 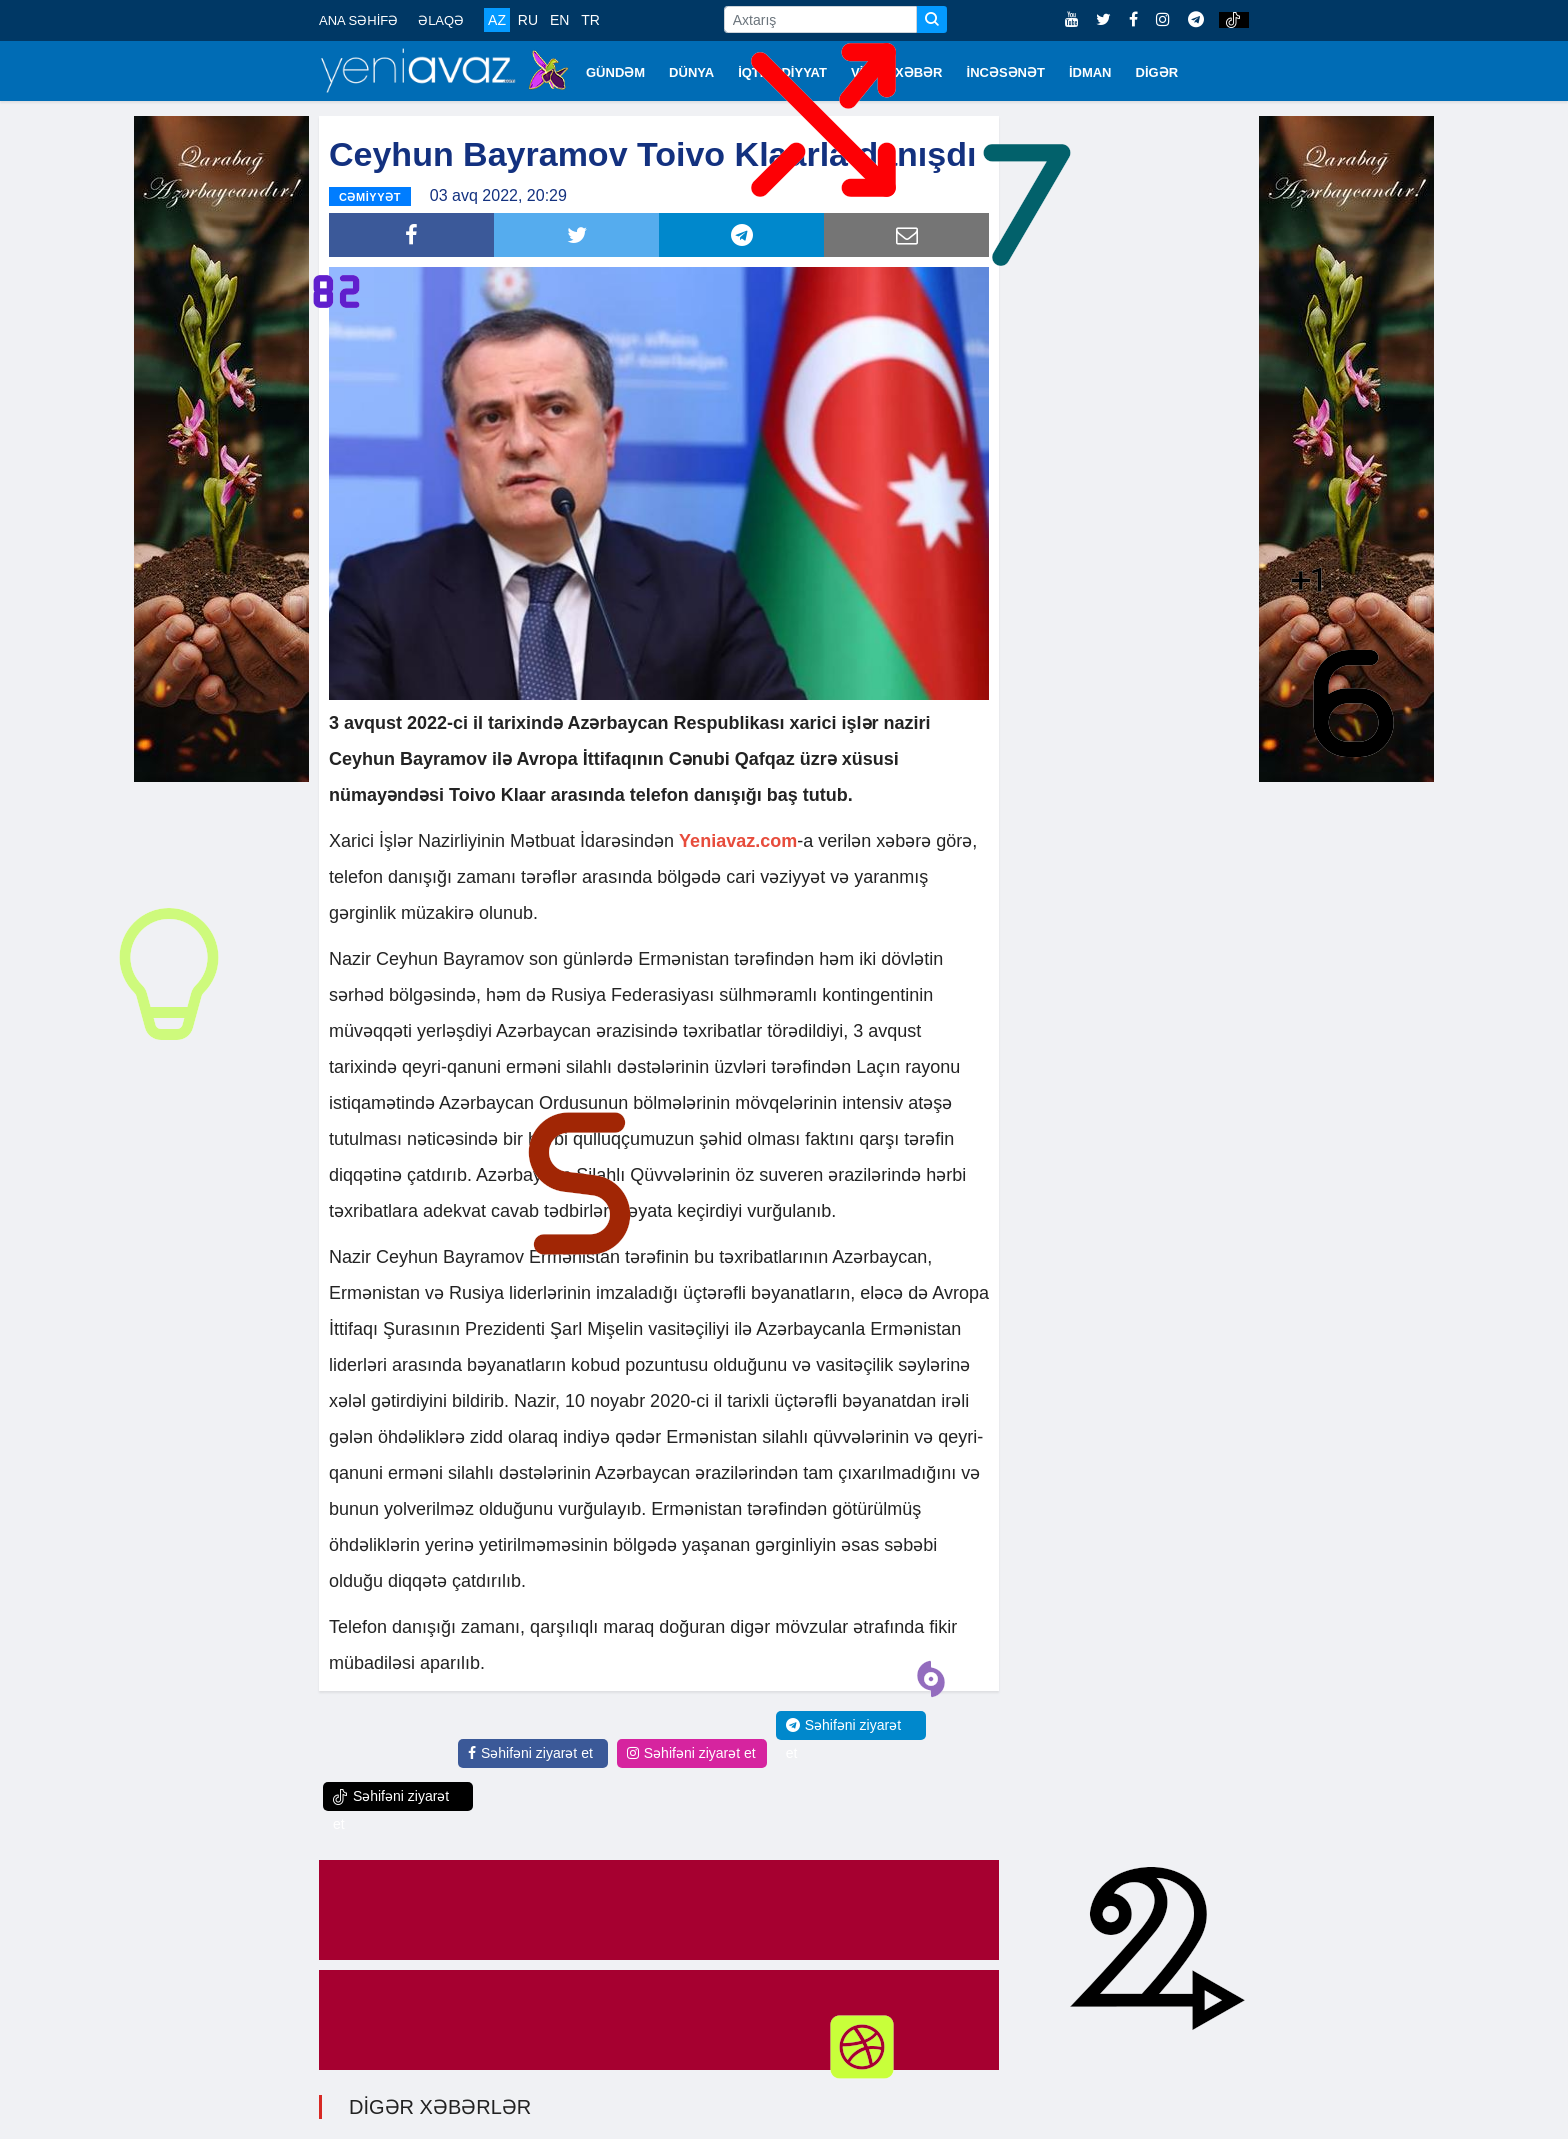 I want to click on indicates items starting with the letter S, so click(x=579, y=1183).